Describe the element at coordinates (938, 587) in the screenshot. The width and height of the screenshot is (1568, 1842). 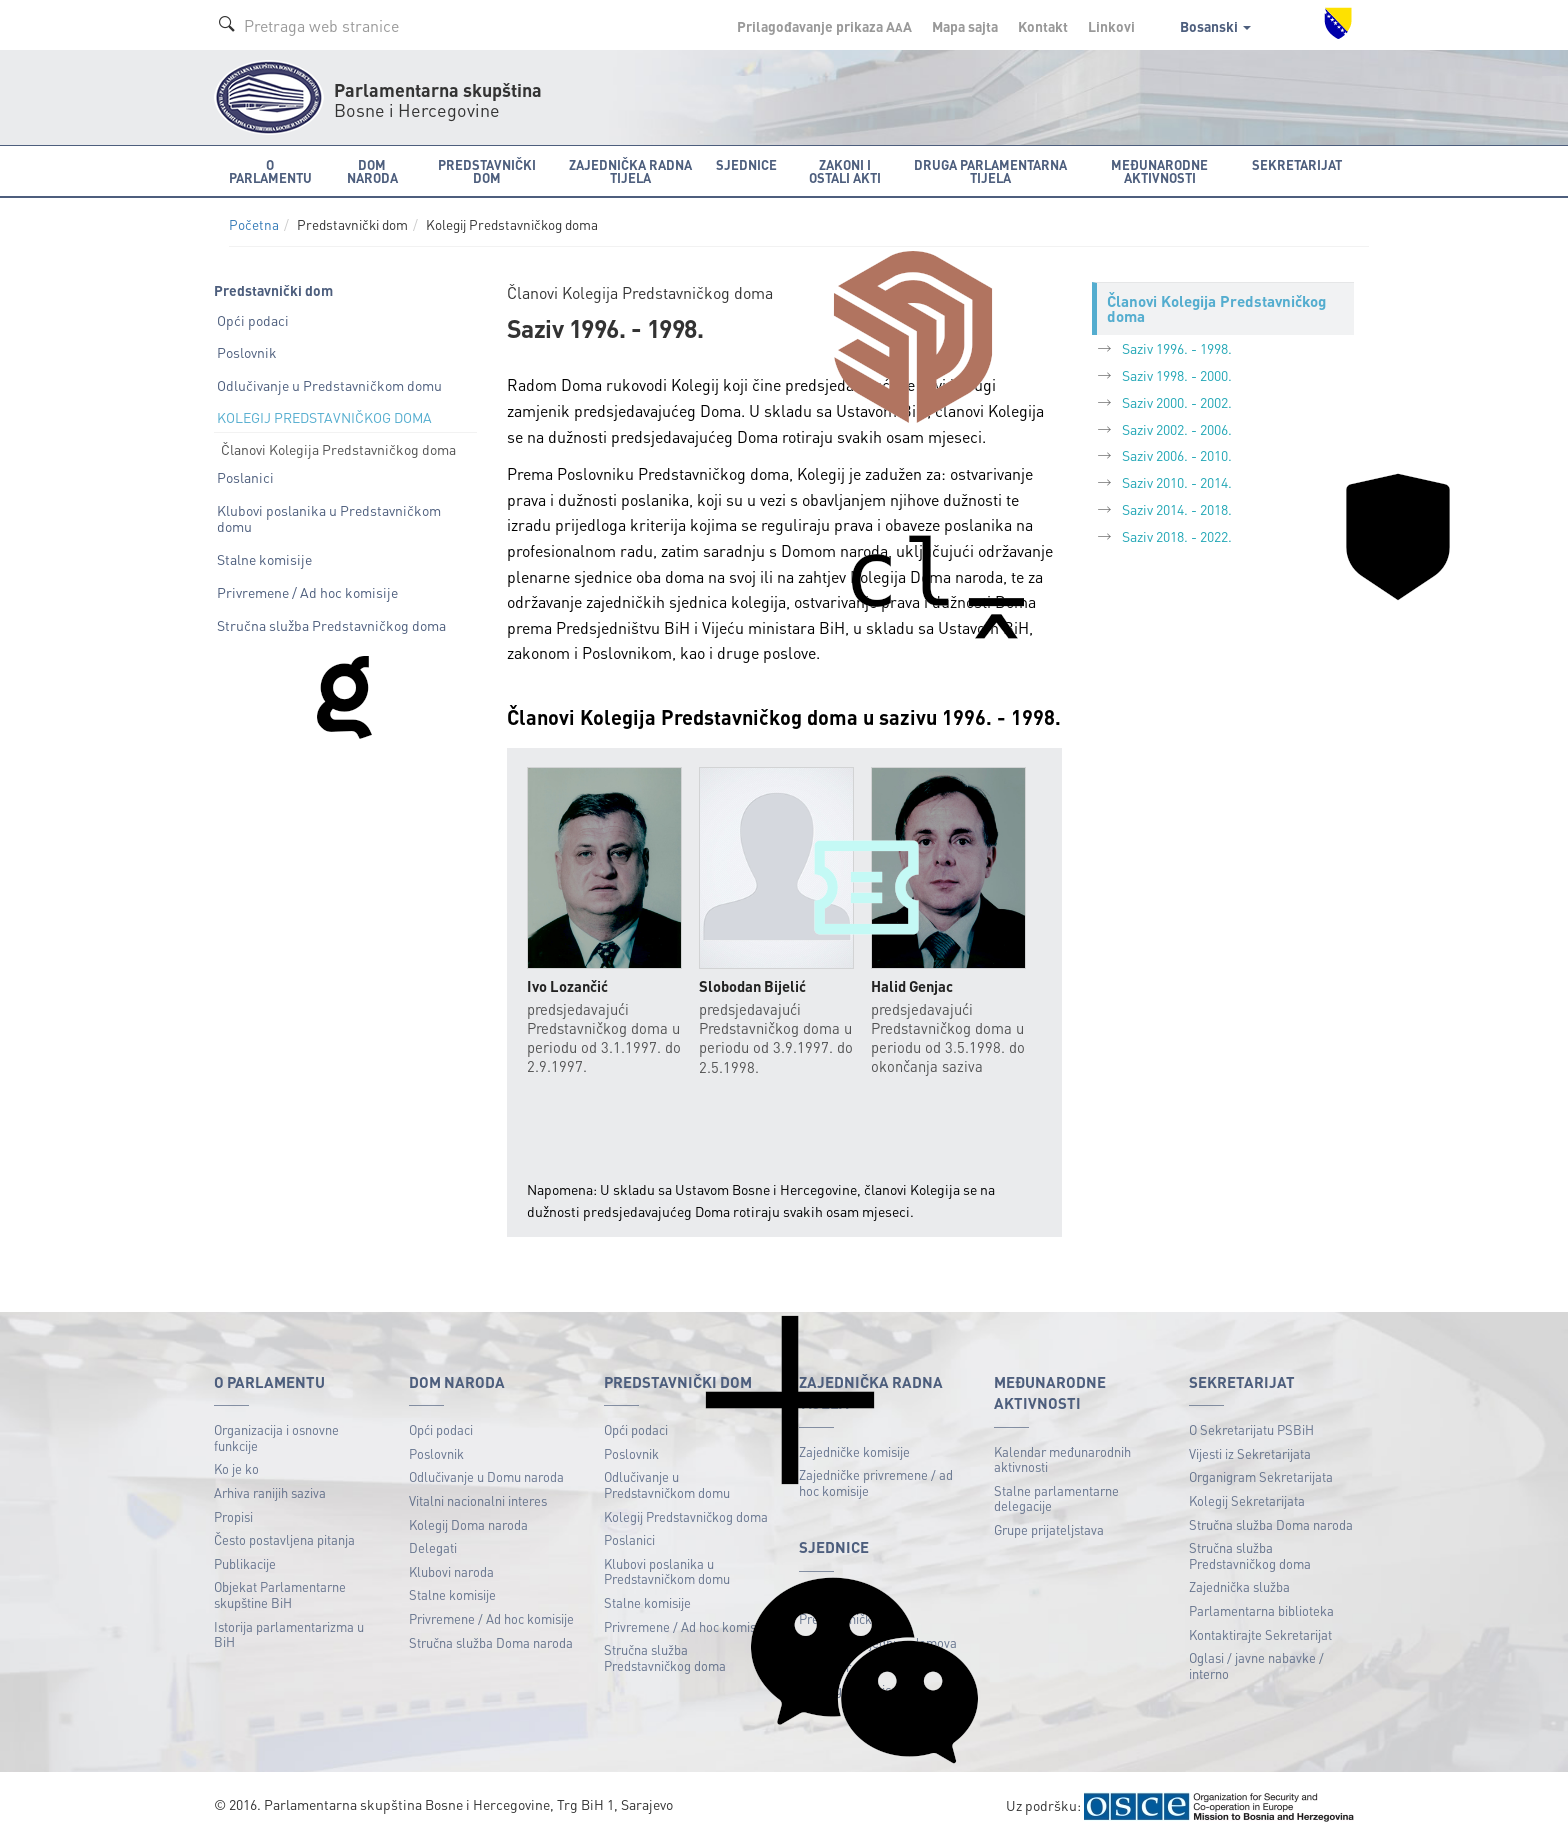
I see `commitlint logo - a tool for linting commit messages` at that location.